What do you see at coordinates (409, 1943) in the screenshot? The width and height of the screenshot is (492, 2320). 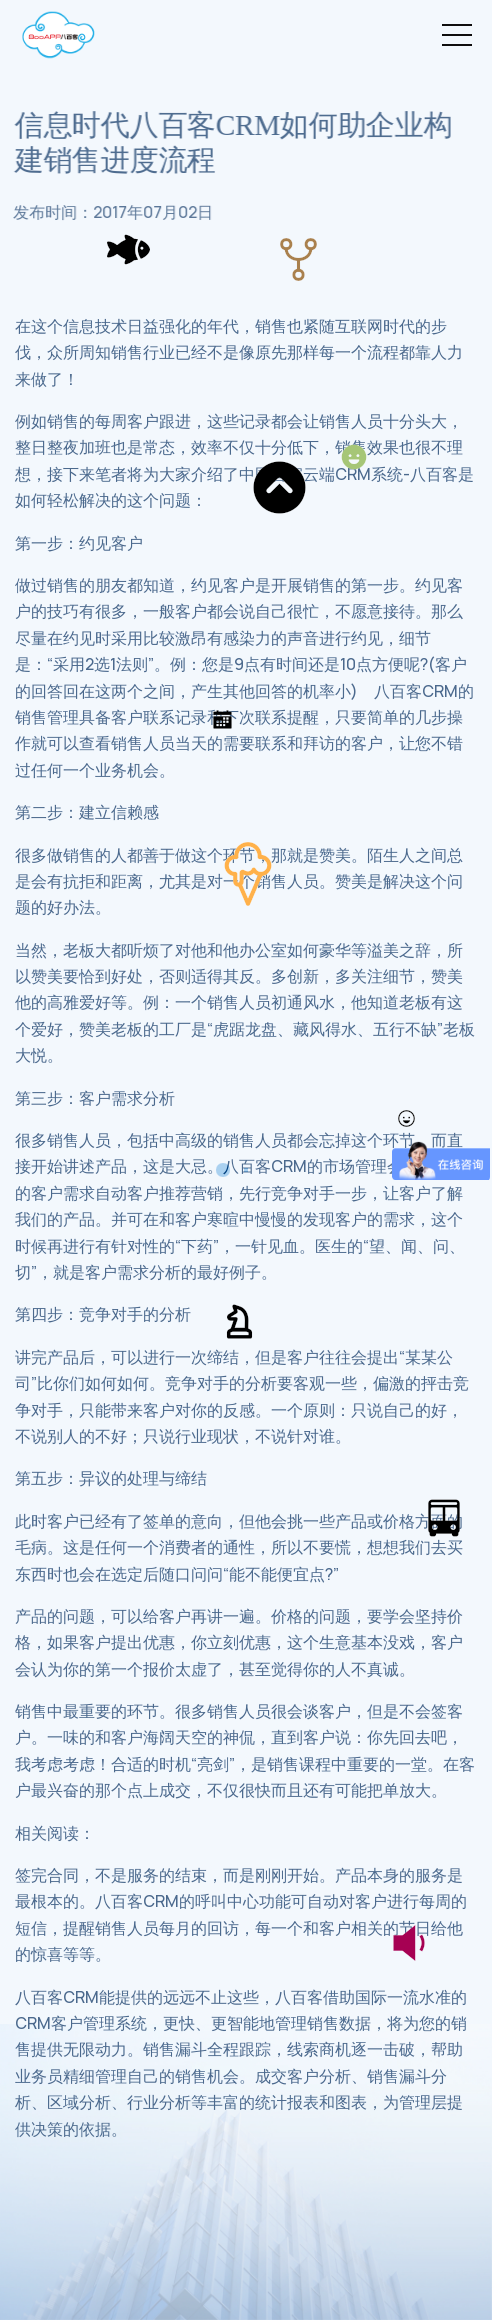 I see `adjust volume to low level` at bounding box center [409, 1943].